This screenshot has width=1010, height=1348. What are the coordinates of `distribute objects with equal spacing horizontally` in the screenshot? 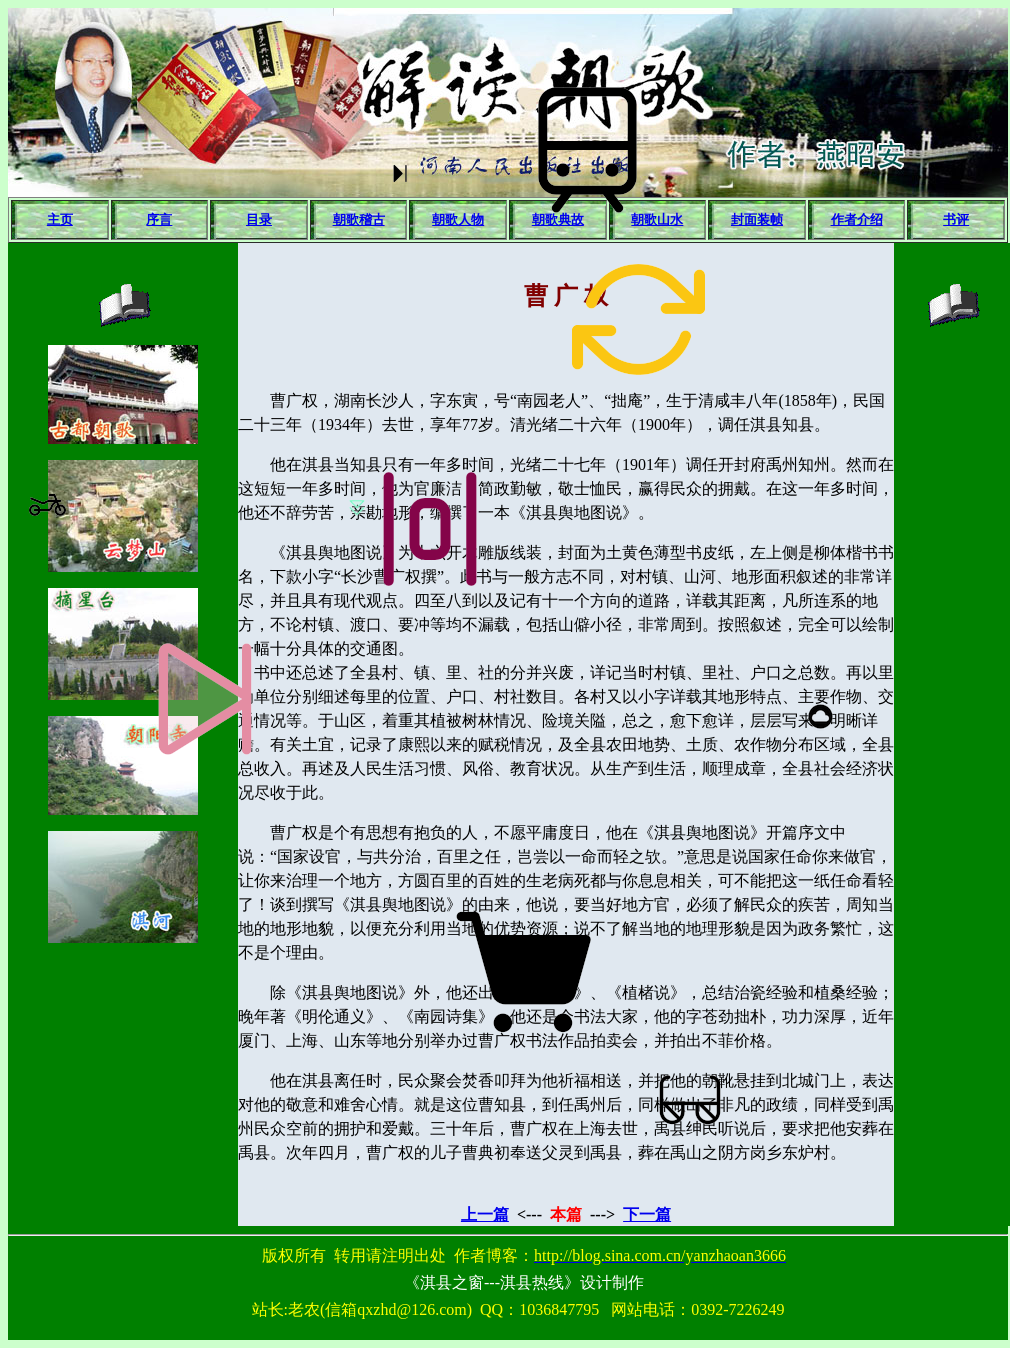 It's located at (430, 529).